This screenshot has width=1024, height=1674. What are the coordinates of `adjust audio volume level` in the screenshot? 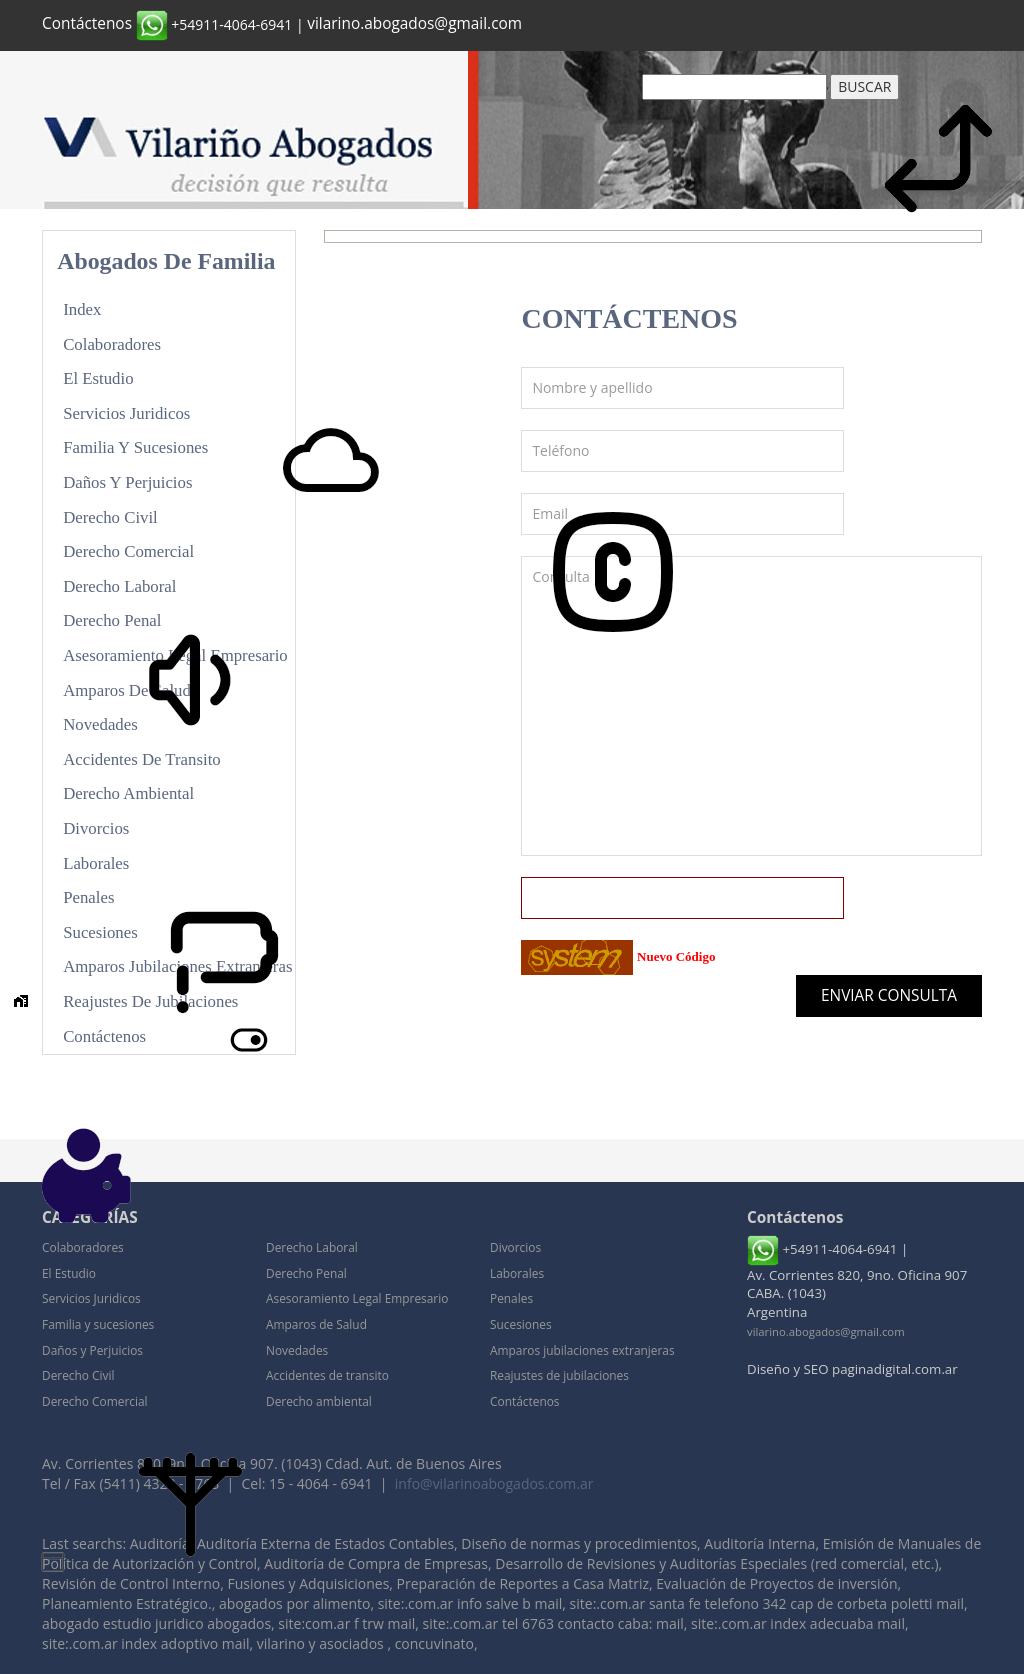 It's located at (200, 680).